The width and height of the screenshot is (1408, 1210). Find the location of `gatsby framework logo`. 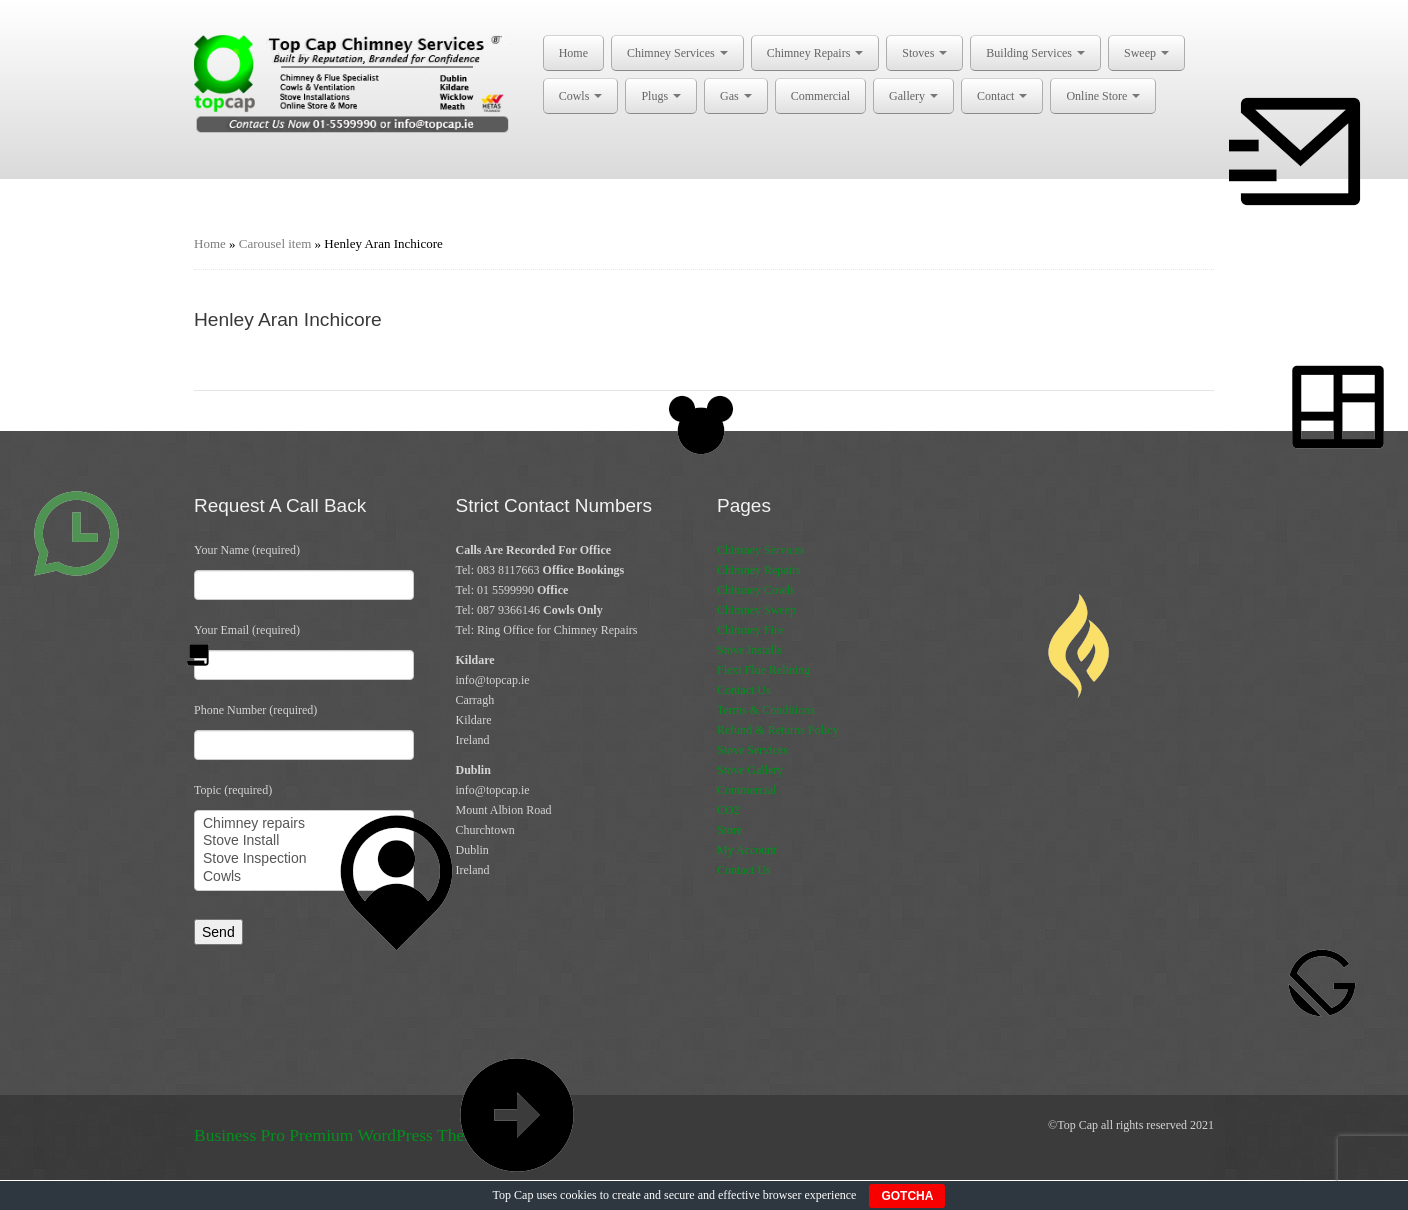

gatsby framework logo is located at coordinates (1322, 983).